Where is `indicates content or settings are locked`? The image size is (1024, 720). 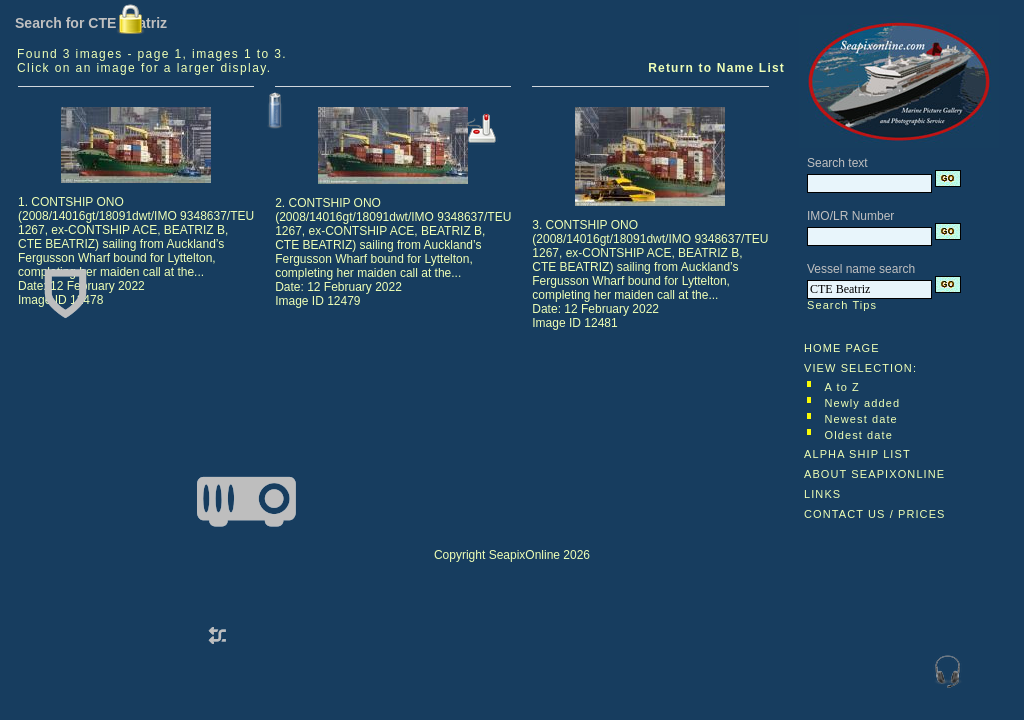
indicates content or settings are locked is located at coordinates (131, 19).